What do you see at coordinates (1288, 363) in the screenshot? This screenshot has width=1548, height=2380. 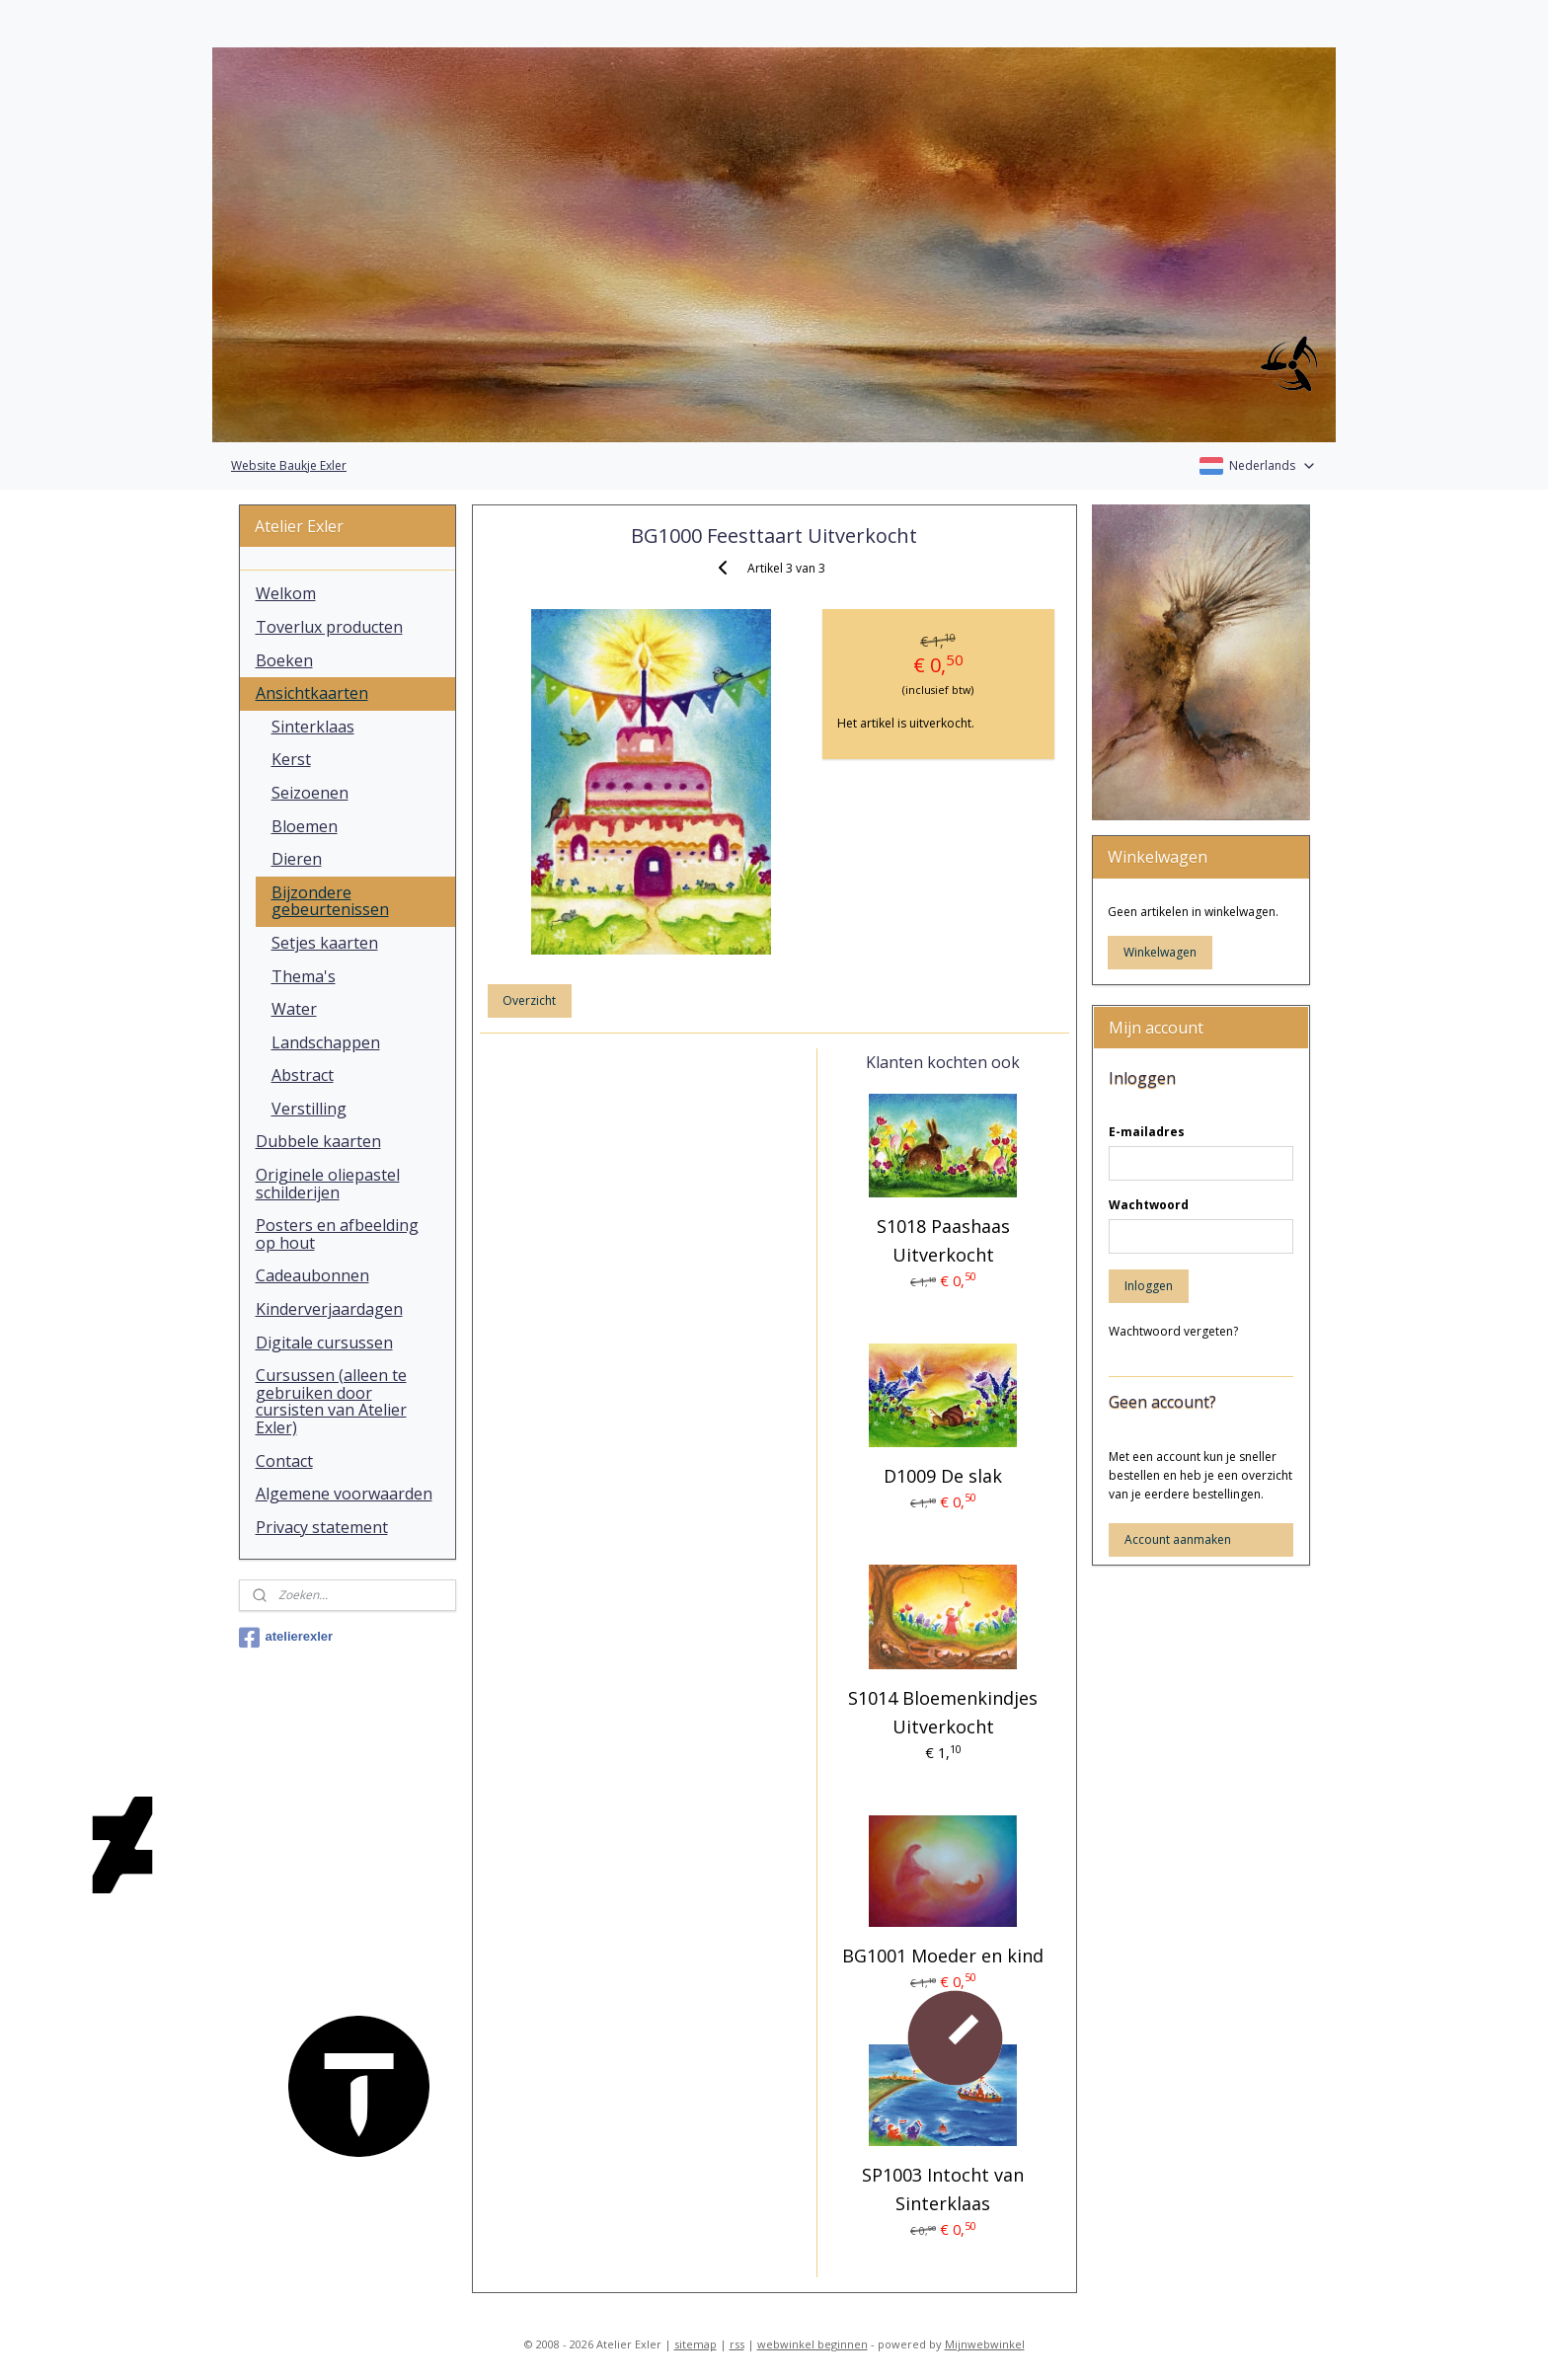 I see `concourse CI/CD platform logo` at bounding box center [1288, 363].